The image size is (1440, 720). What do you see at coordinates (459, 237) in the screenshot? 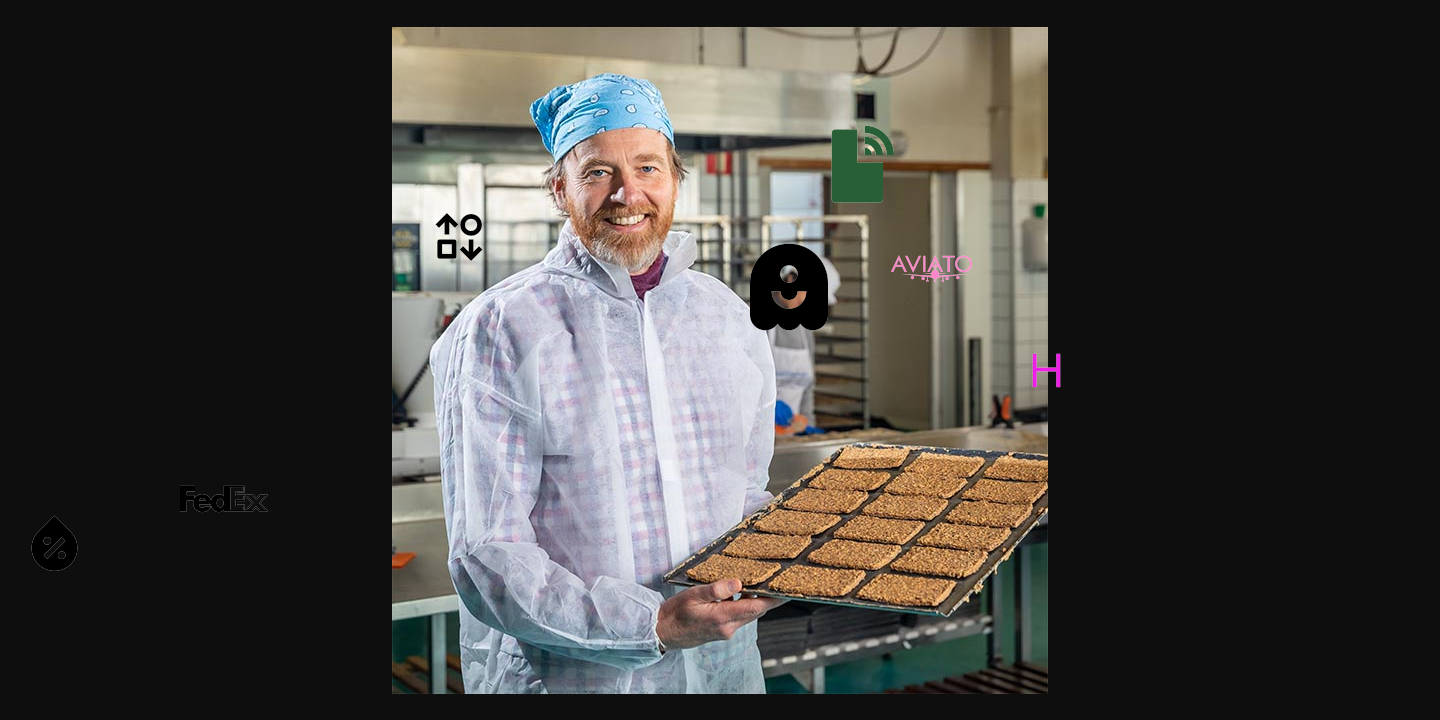
I see `swap or exchange items` at bounding box center [459, 237].